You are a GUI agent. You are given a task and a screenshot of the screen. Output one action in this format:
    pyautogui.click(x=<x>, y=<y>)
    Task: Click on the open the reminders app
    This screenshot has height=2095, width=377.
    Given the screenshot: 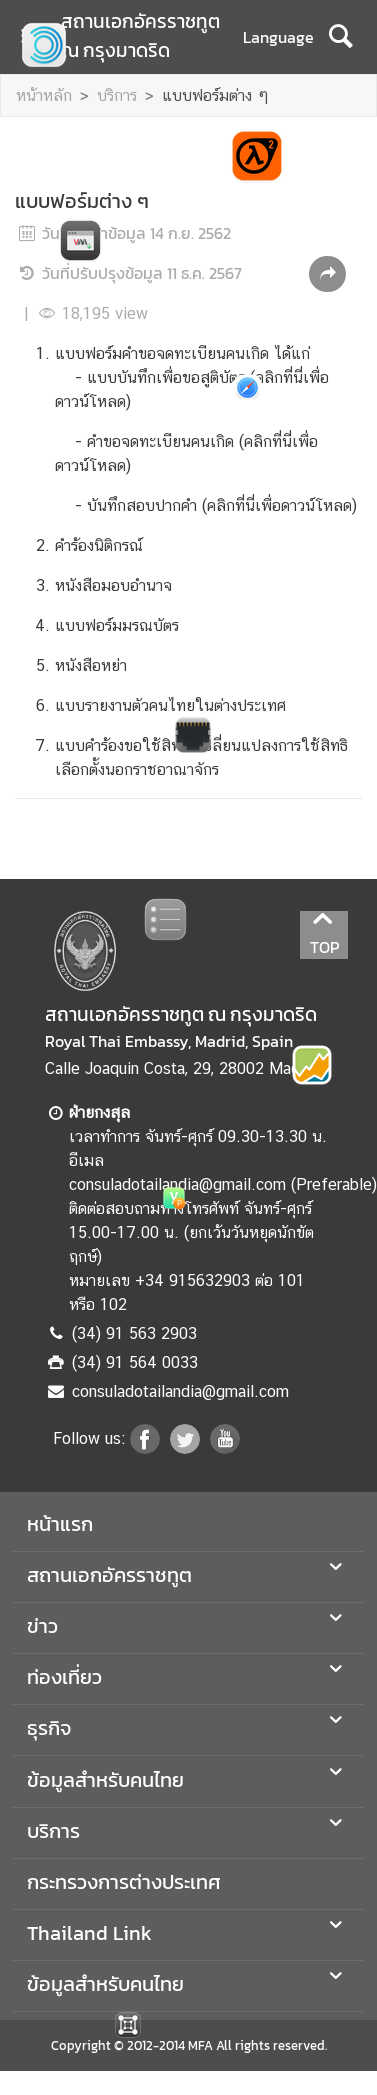 What is the action you would take?
    pyautogui.click(x=165, y=919)
    